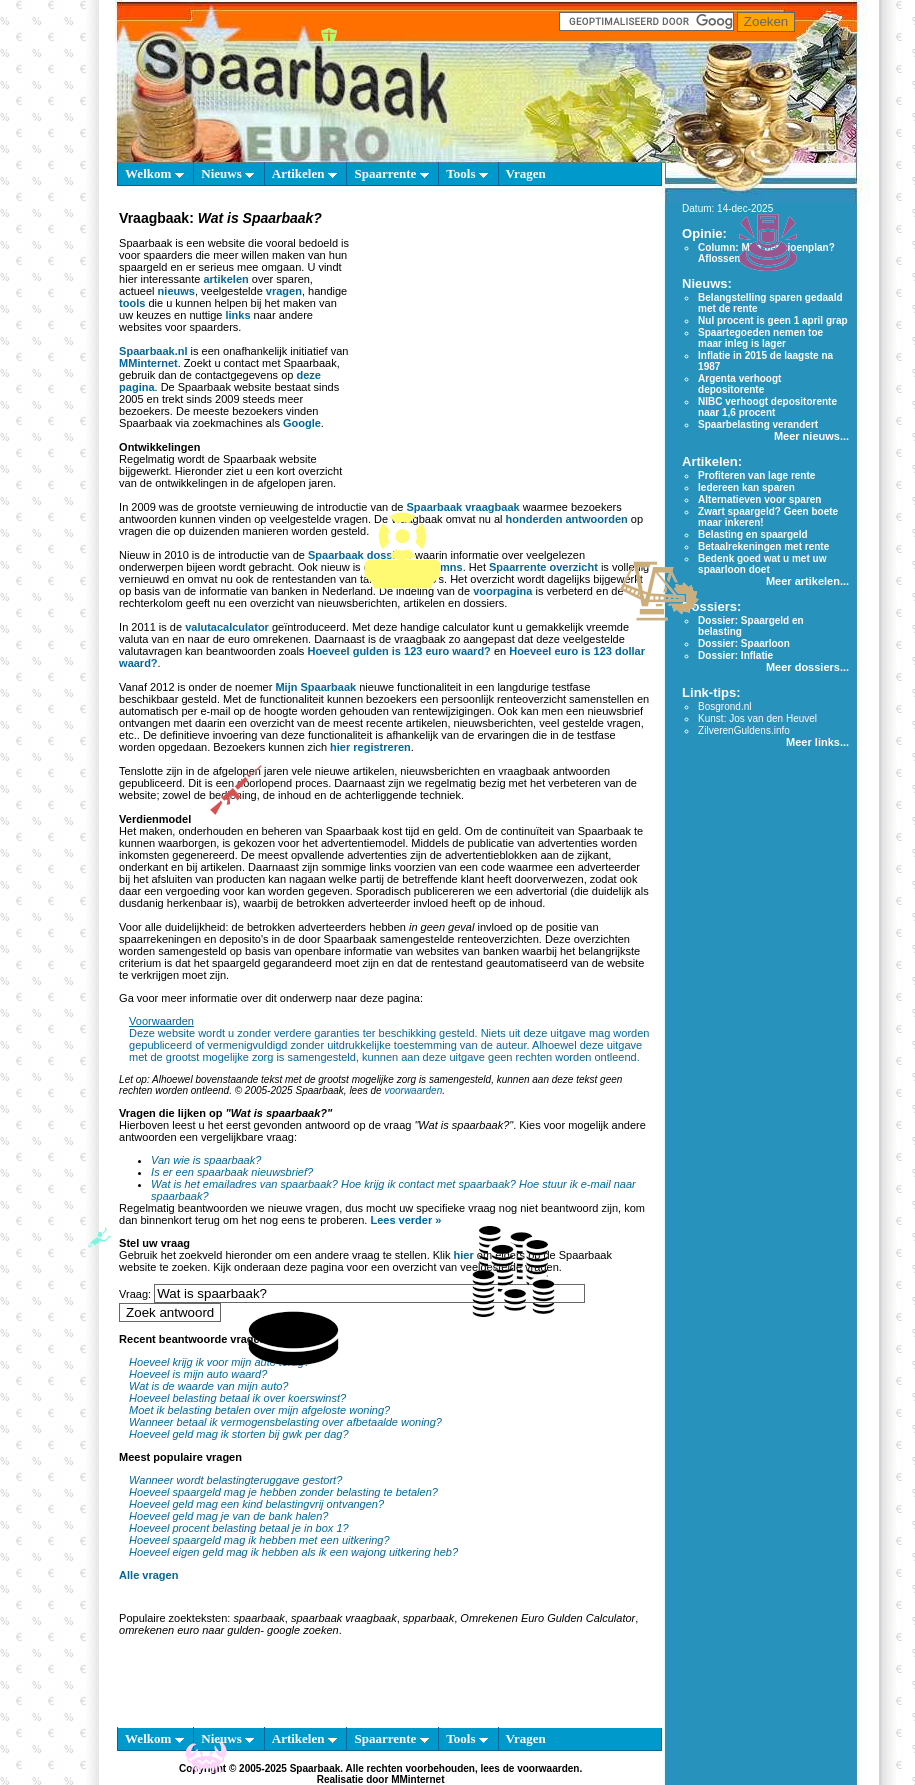 The height and width of the screenshot is (1785, 915). I want to click on view your token balance, so click(293, 1338).